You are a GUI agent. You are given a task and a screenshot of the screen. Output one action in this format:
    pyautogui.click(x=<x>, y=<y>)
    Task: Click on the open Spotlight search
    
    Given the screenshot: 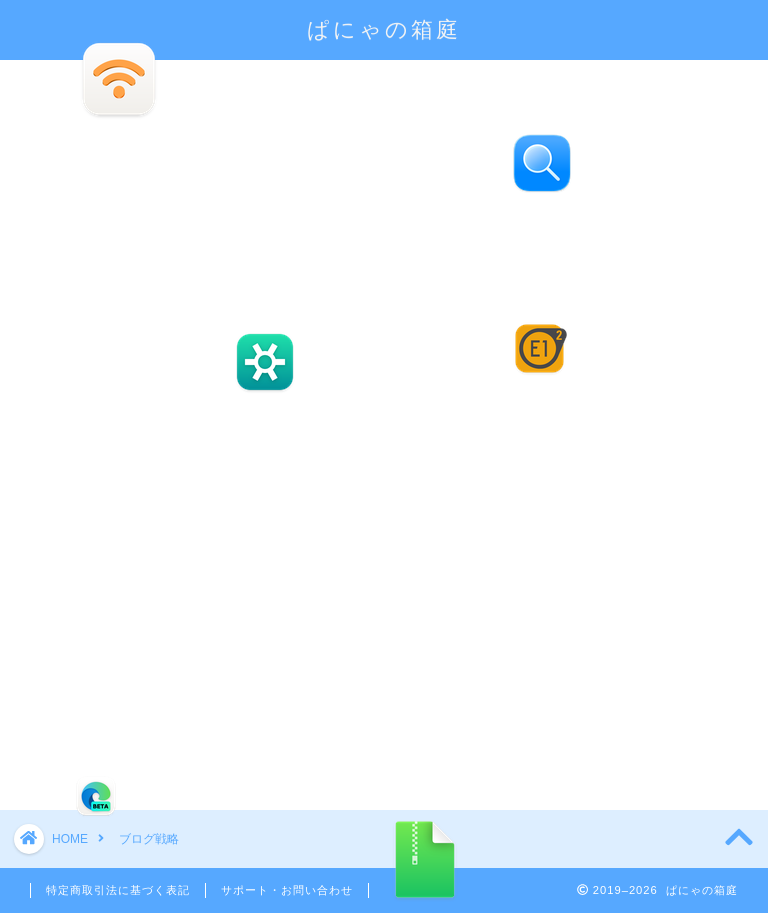 What is the action you would take?
    pyautogui.click(x=542, y=163)
    